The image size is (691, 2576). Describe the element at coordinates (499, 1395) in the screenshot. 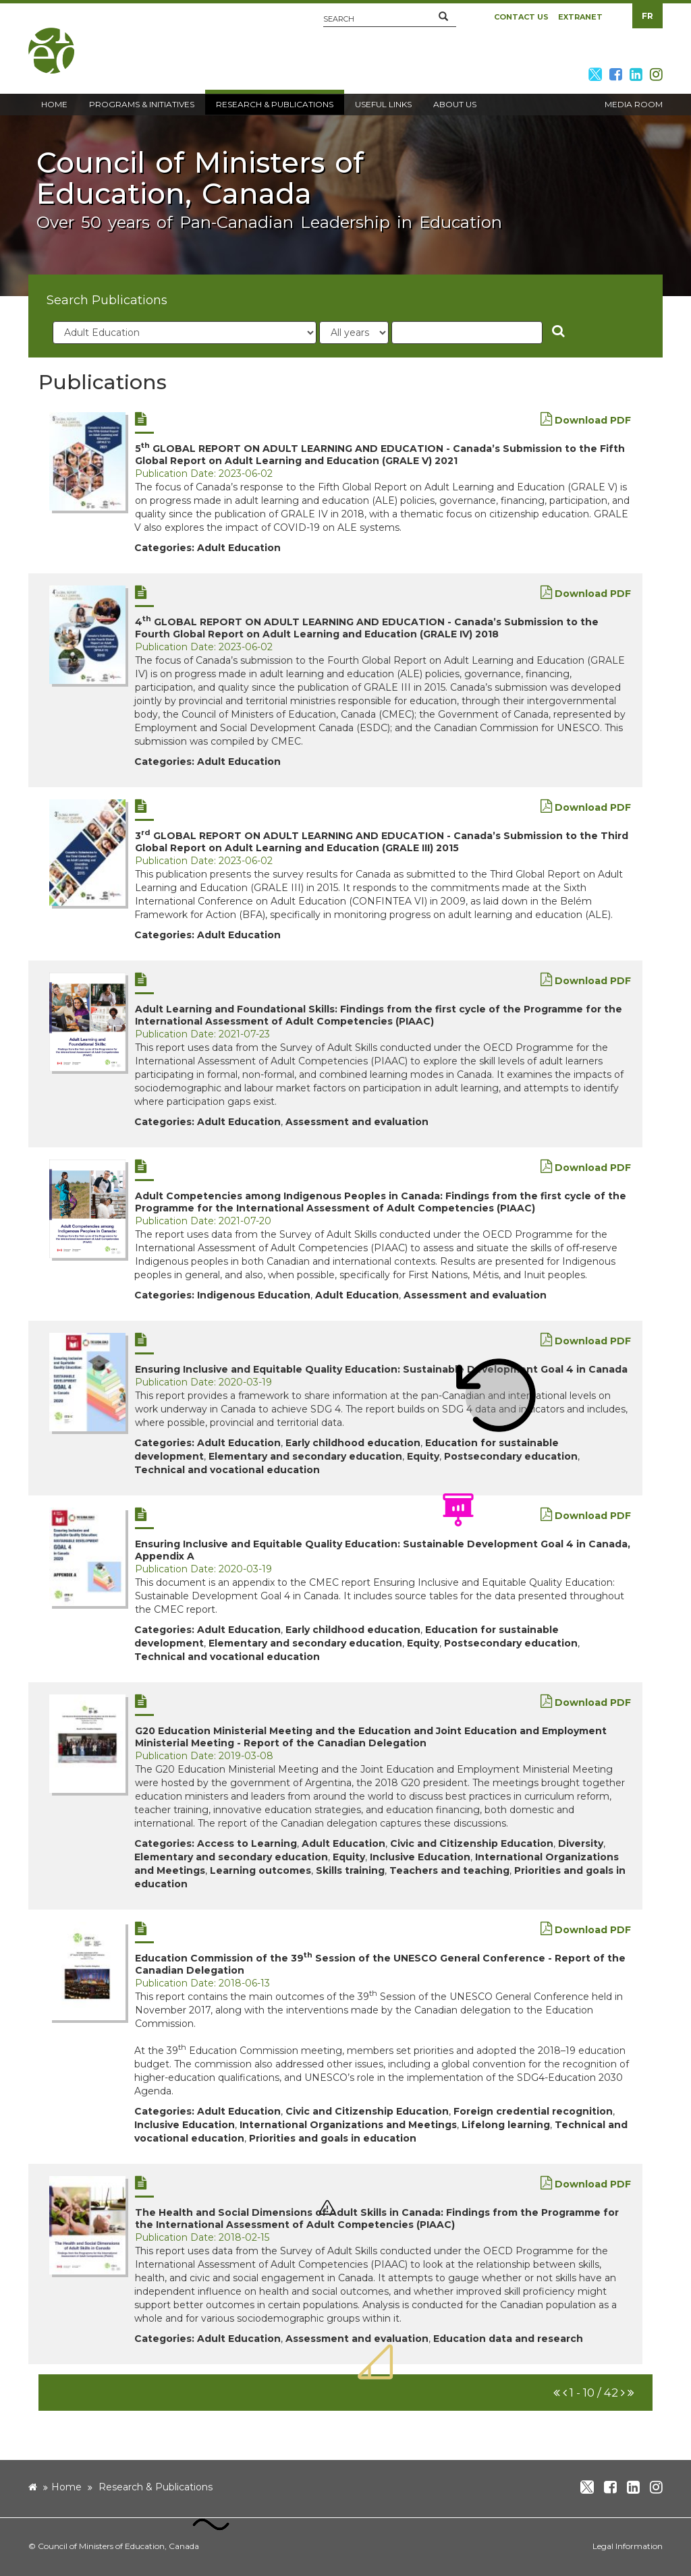

I see `undo last action` at that location.